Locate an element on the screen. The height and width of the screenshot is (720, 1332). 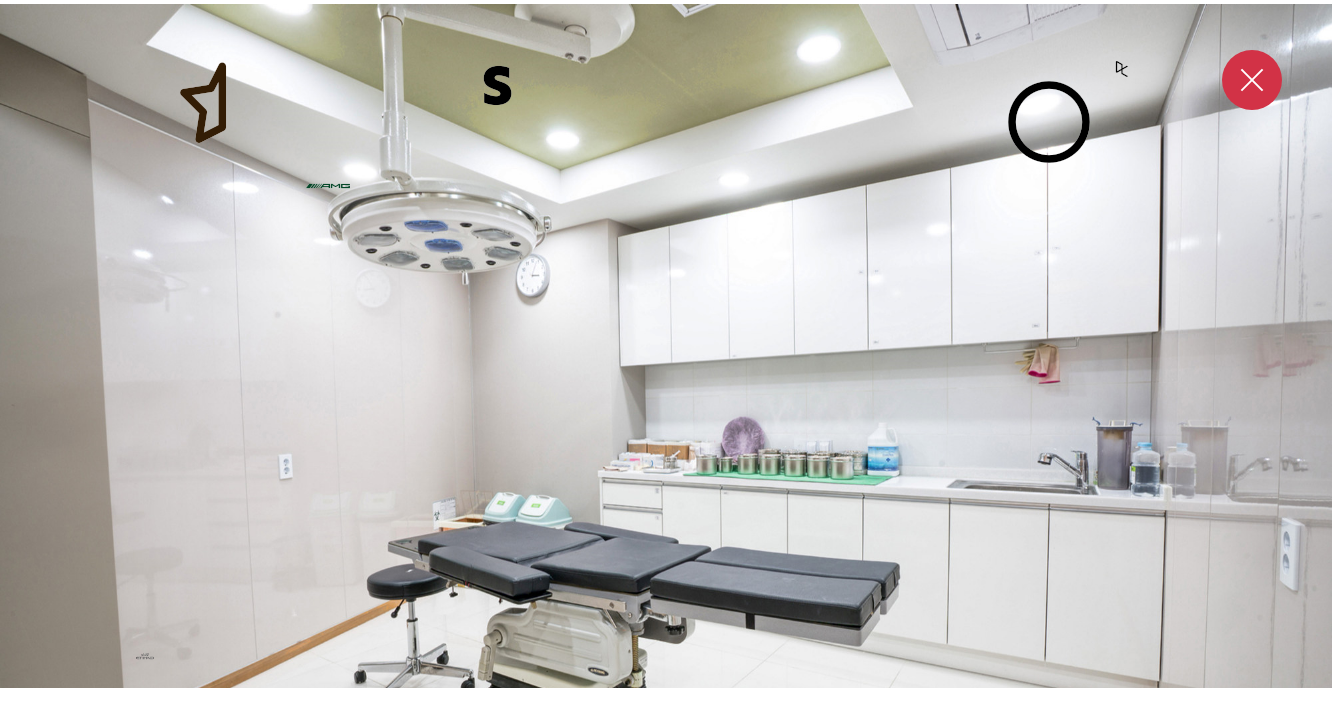
mercedes-amg brand logo is located at coordinates (328, 186).